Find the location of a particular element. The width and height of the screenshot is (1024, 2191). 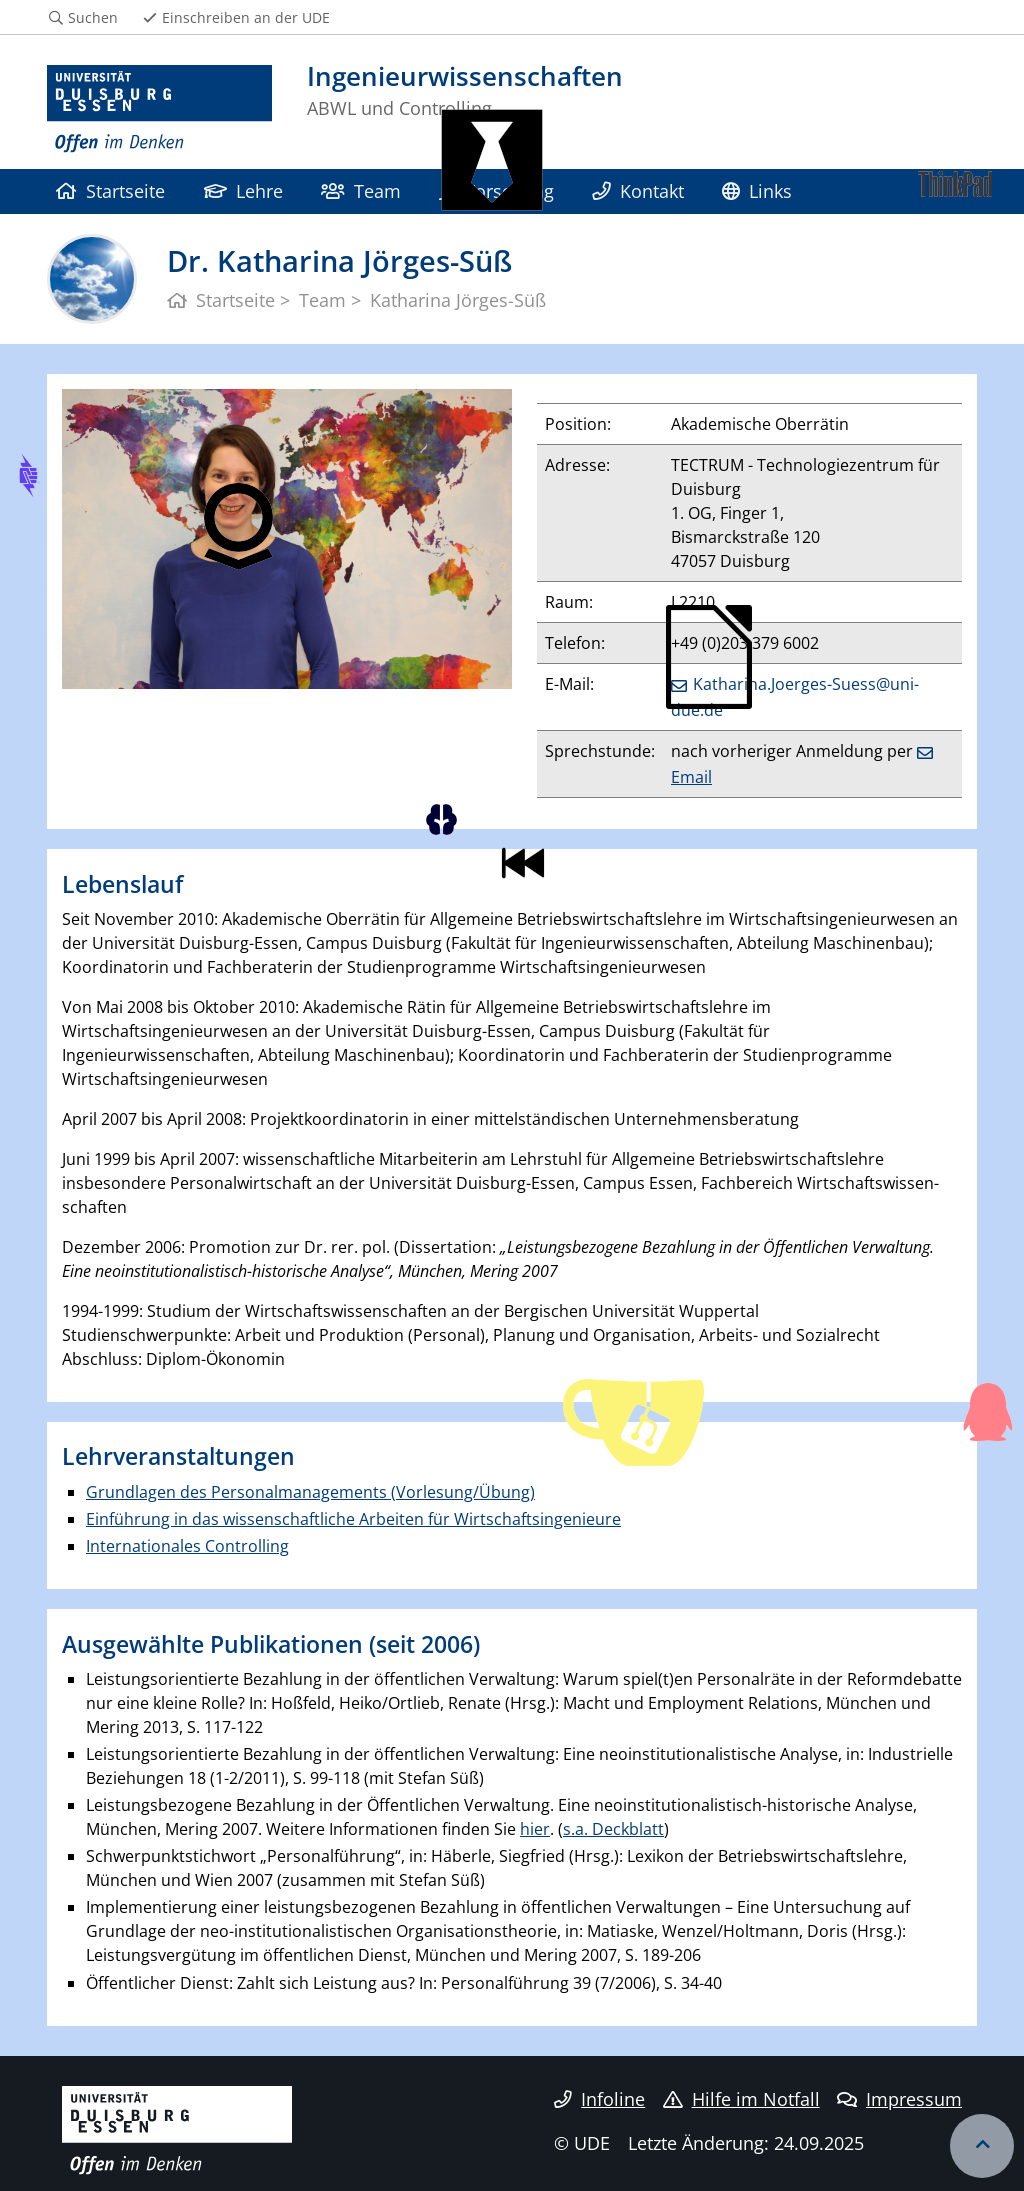

access AI or smart features is located at coordinates (441, 819).